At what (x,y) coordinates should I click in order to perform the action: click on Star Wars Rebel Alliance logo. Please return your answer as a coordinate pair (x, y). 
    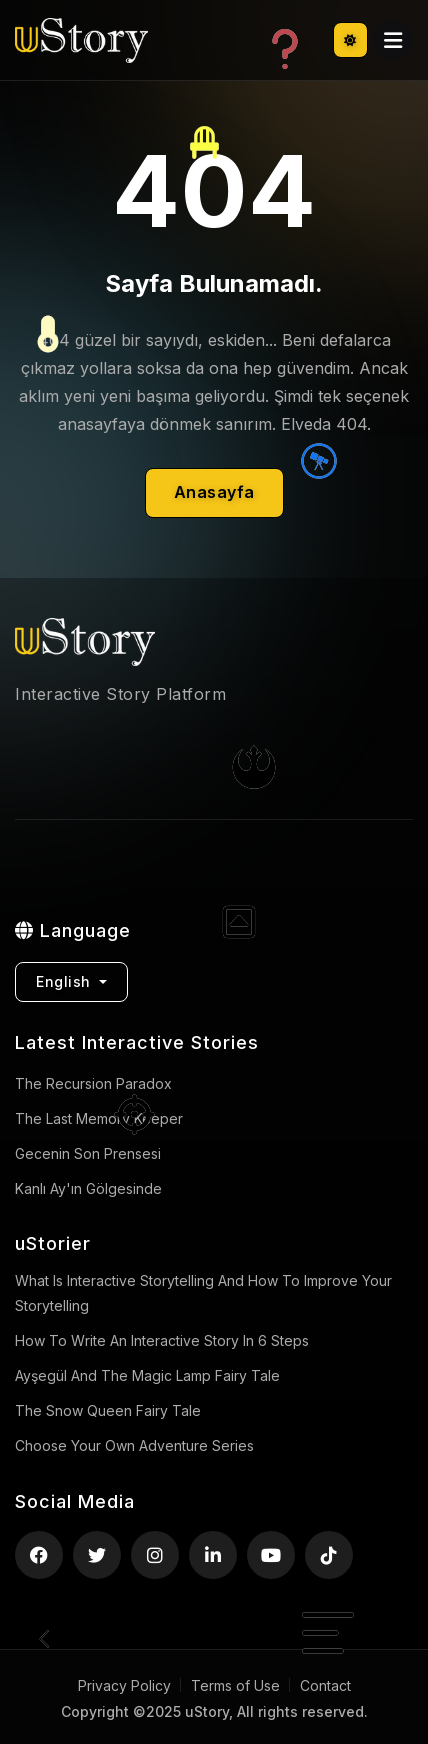
    Looking at the image, I should click on (254, 767).